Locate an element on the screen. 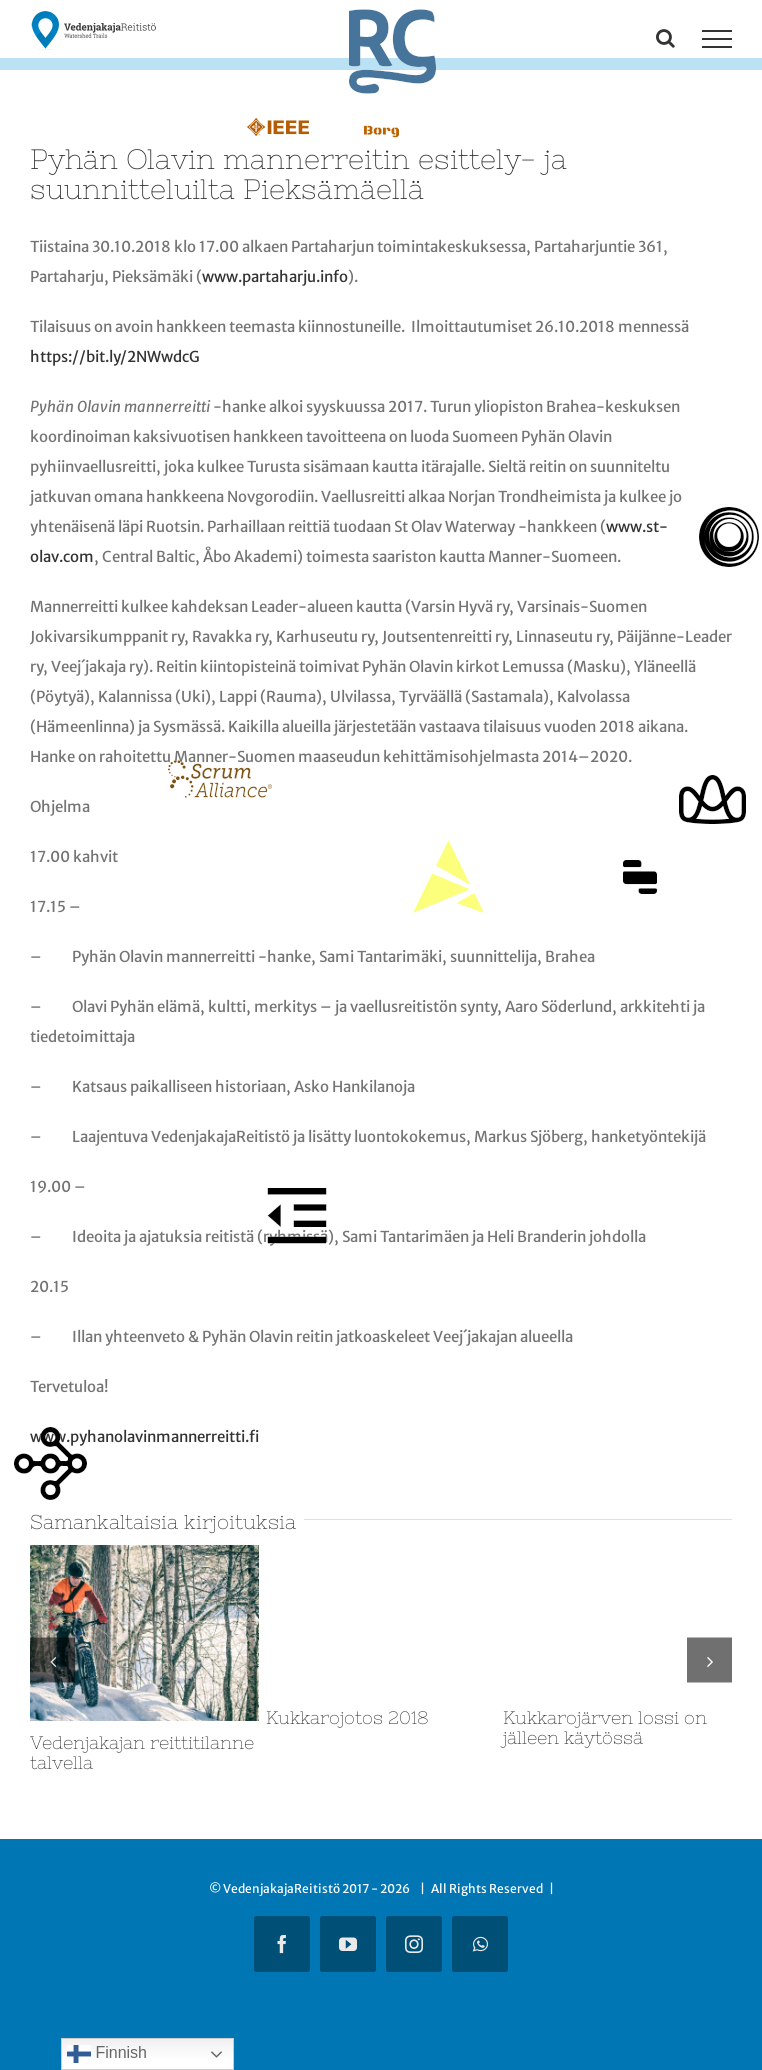  artix linux logo is located at coordinates (448, 876).